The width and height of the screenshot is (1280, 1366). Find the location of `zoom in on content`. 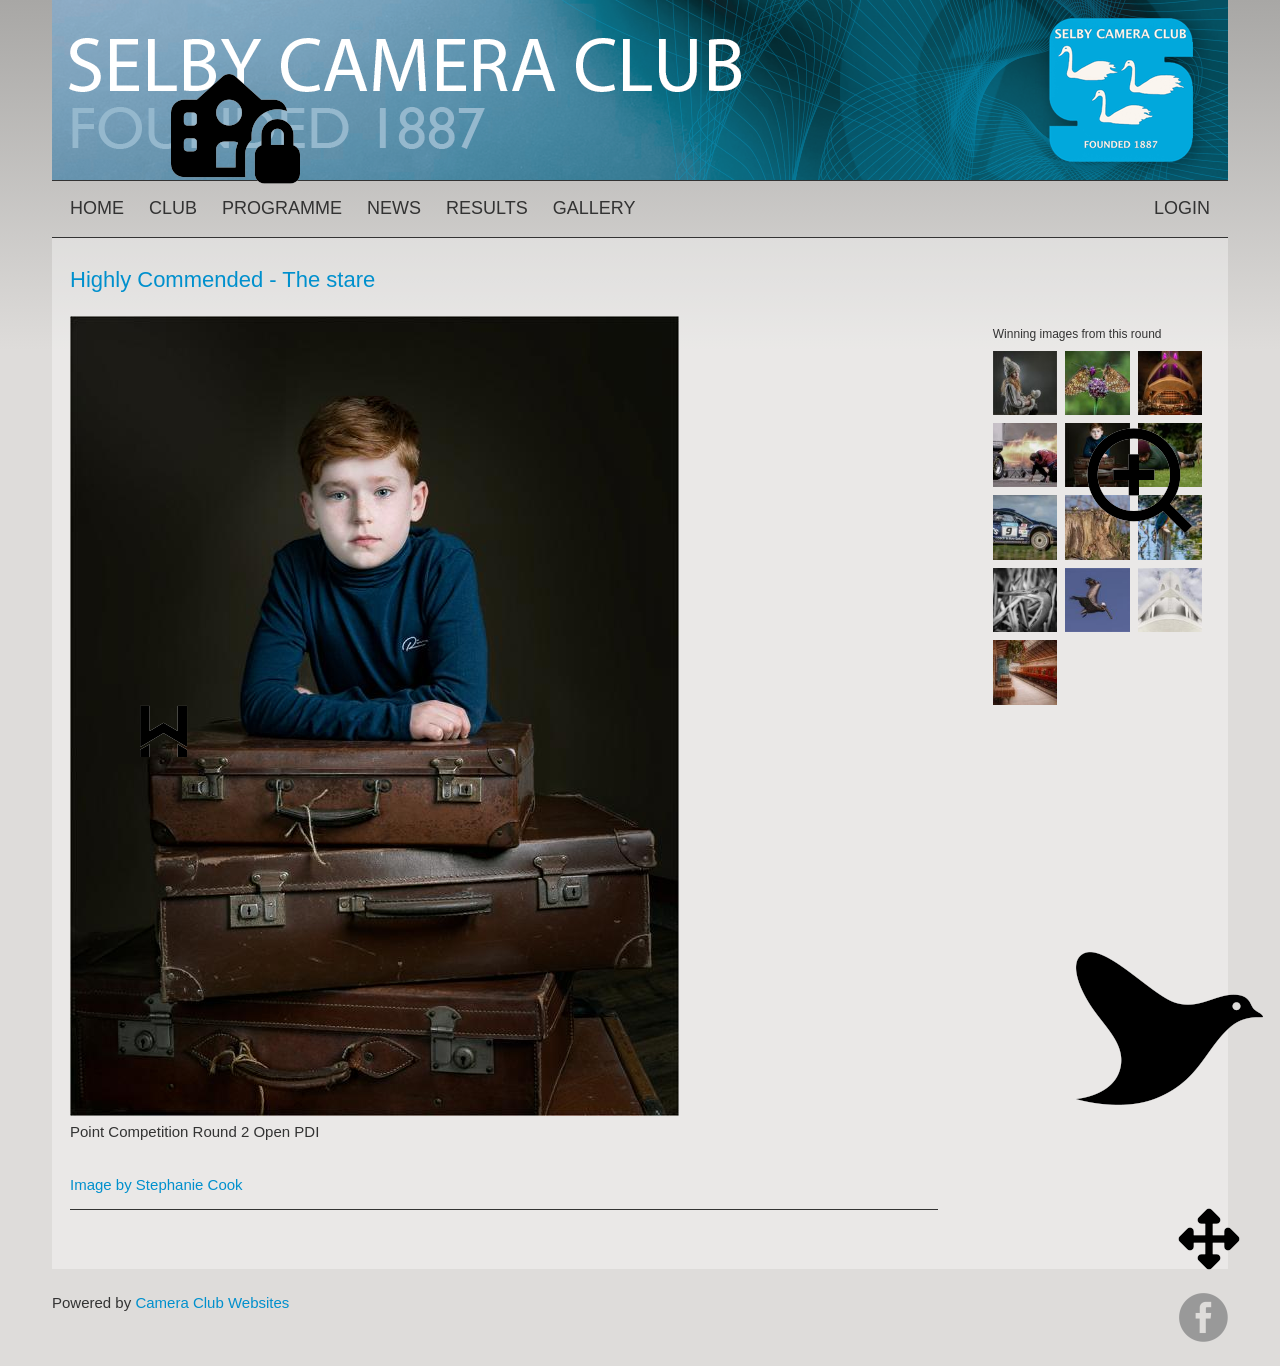

zoom in on content is located at coordinates (1139, 480).